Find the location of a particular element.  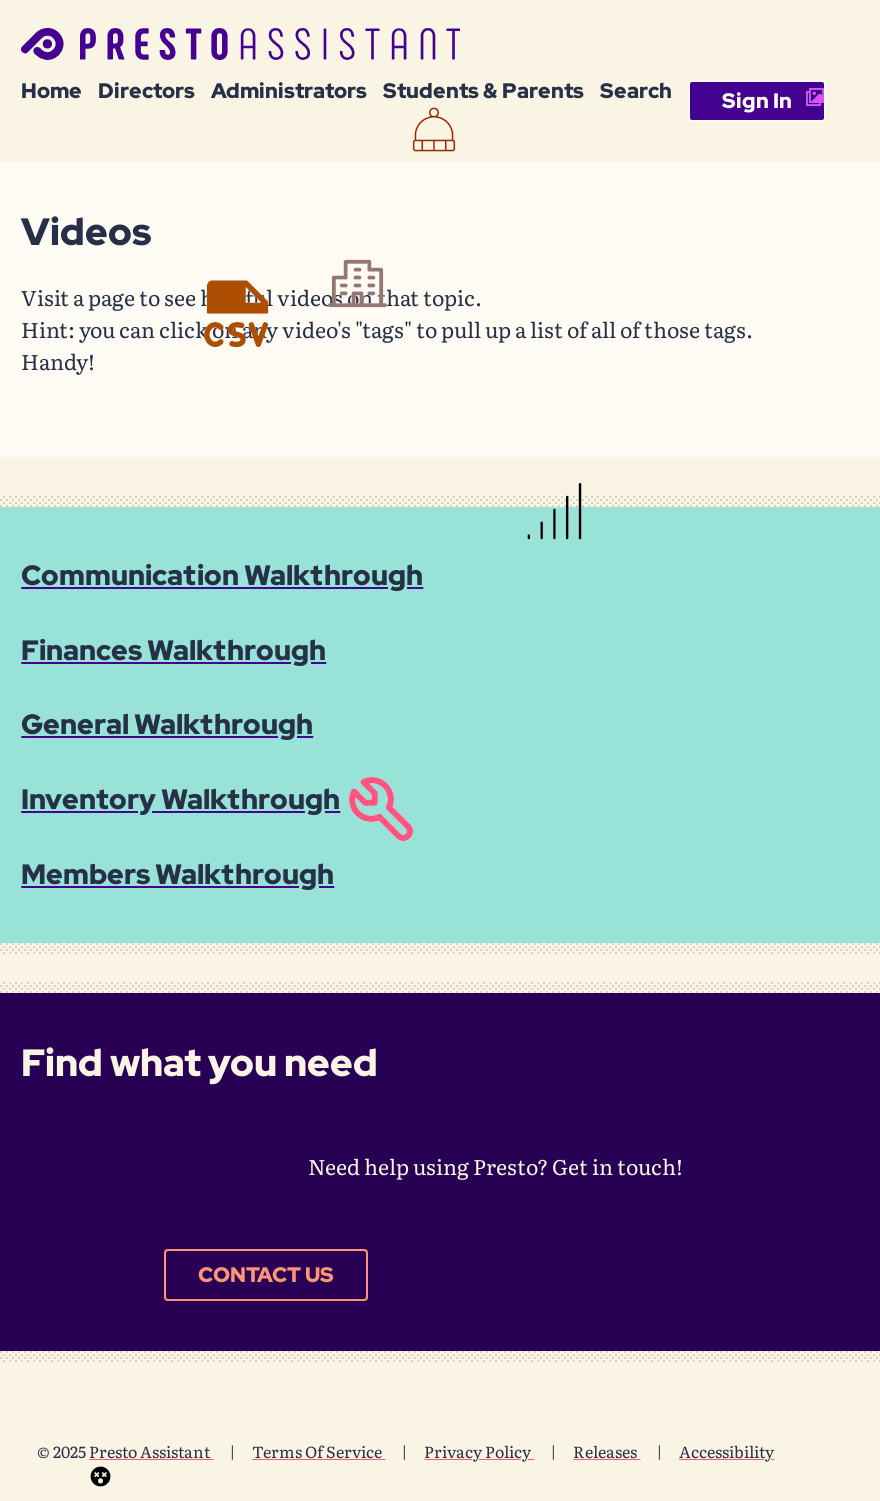

indicates a confused or overwhelmed state is located at coordinates (100, 1476).